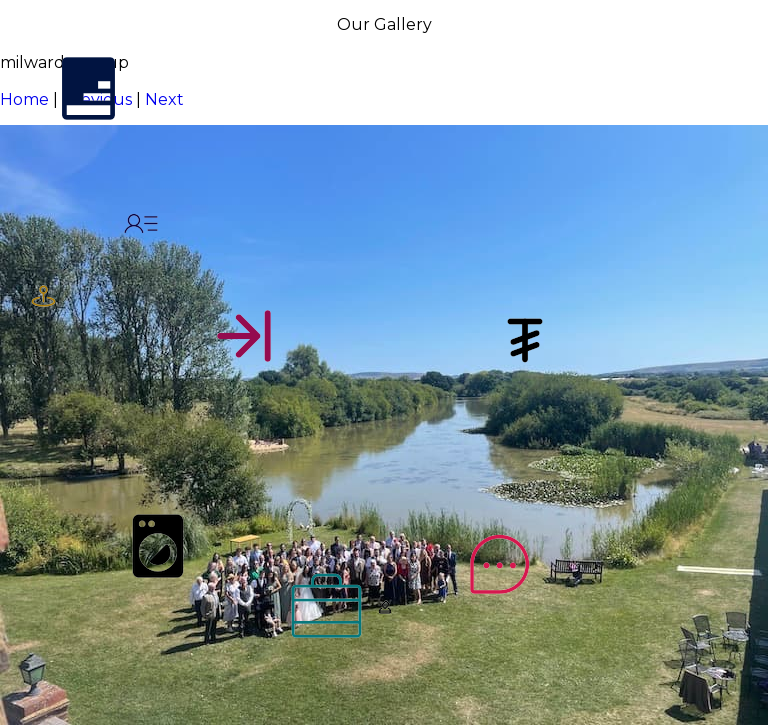 The height and width of the screenshot is (725, 768). Describe the element at coordinates (43, 296) in the screenshot. I see `view location area or radius` at that location.